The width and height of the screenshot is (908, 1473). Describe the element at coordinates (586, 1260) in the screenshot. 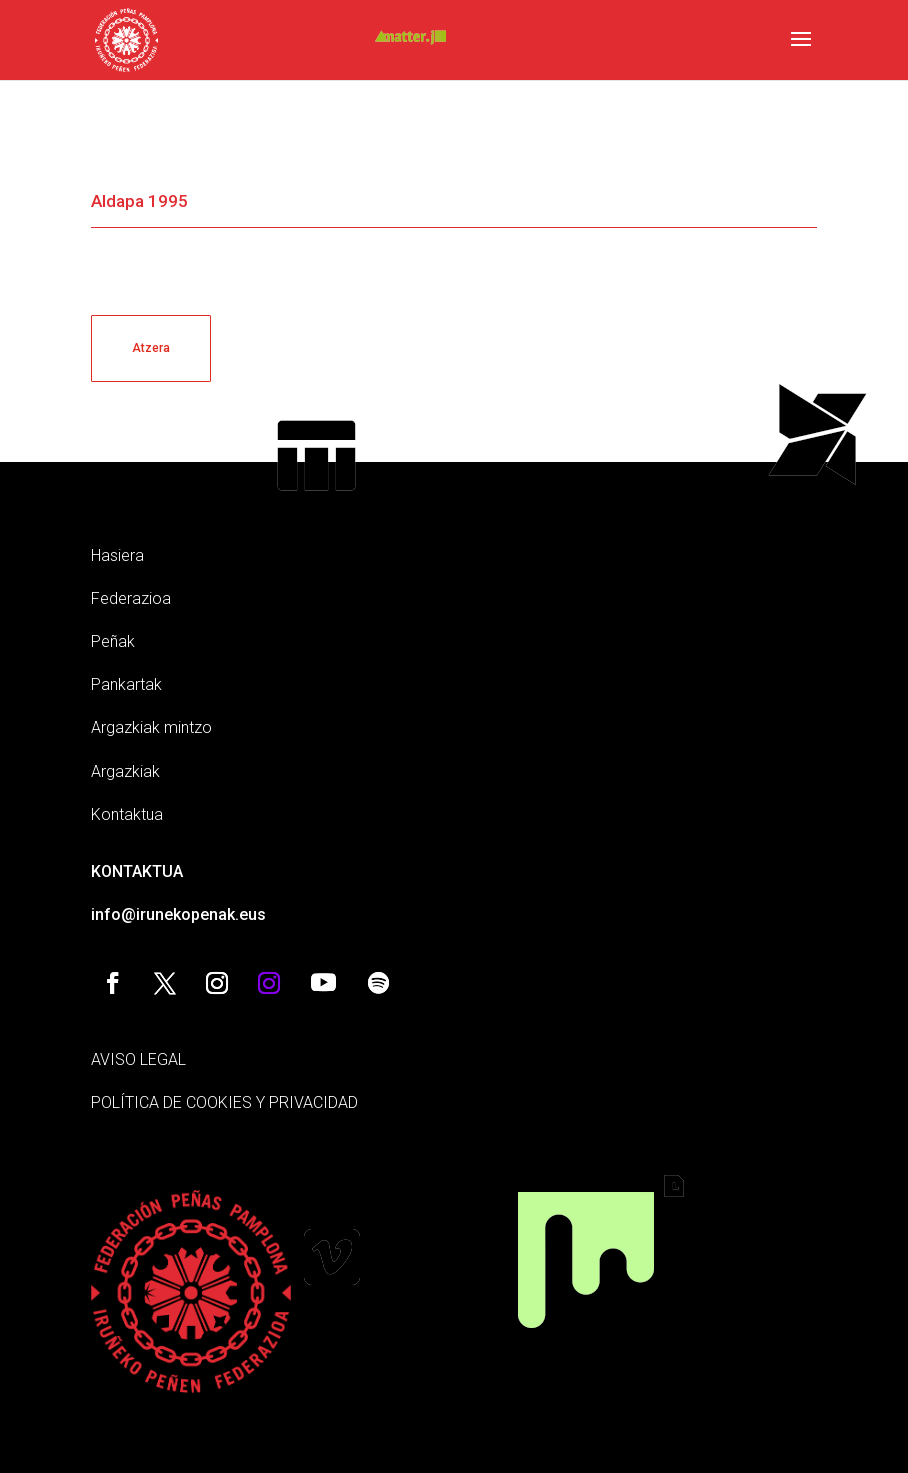

I see `open the Mix app` at that location.